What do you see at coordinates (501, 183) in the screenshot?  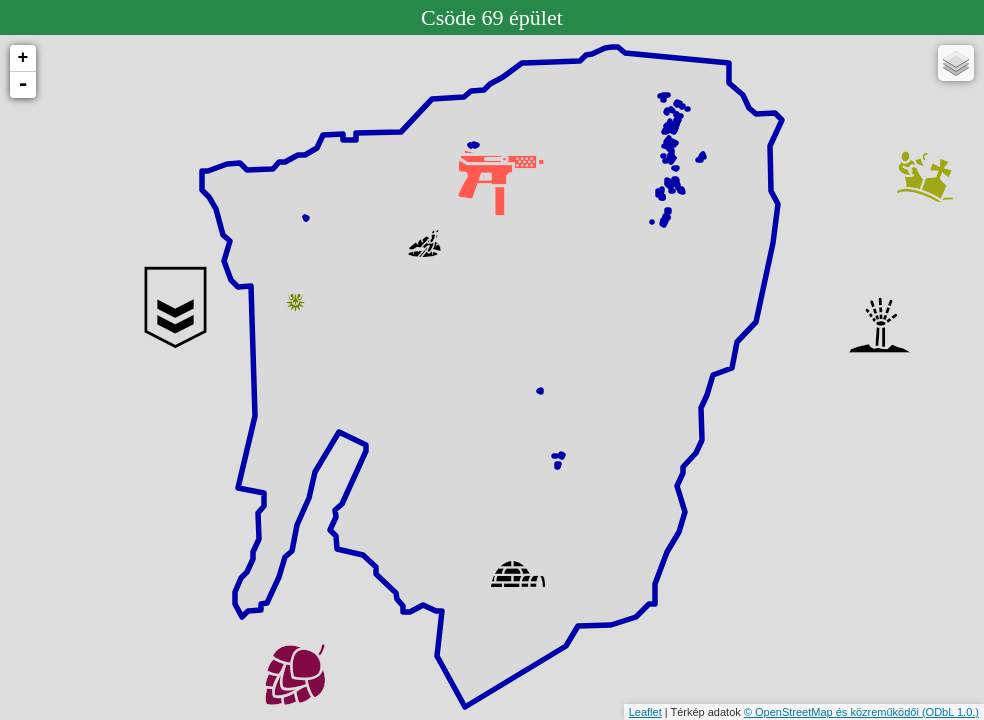 I see `select tec-9 weapon in game inventory` at bounding box center [501, 183].